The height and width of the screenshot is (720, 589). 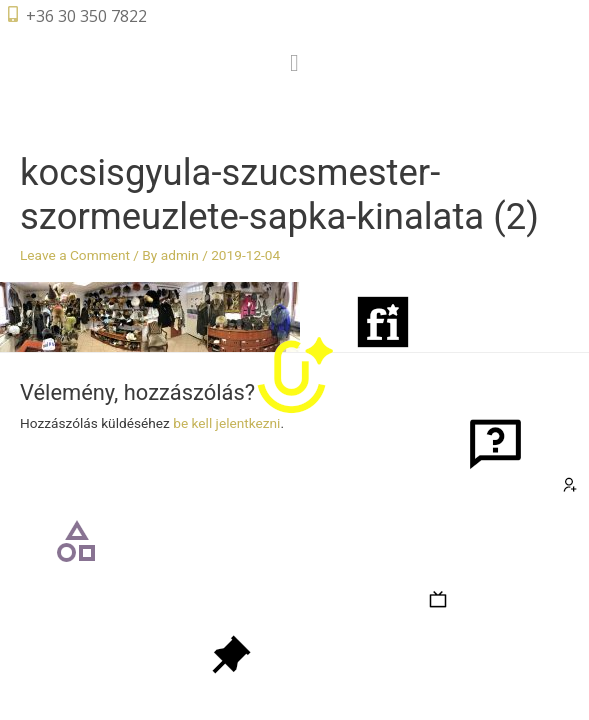 I want to click on open a questionnaire or survey, so click(x=495, y=442).